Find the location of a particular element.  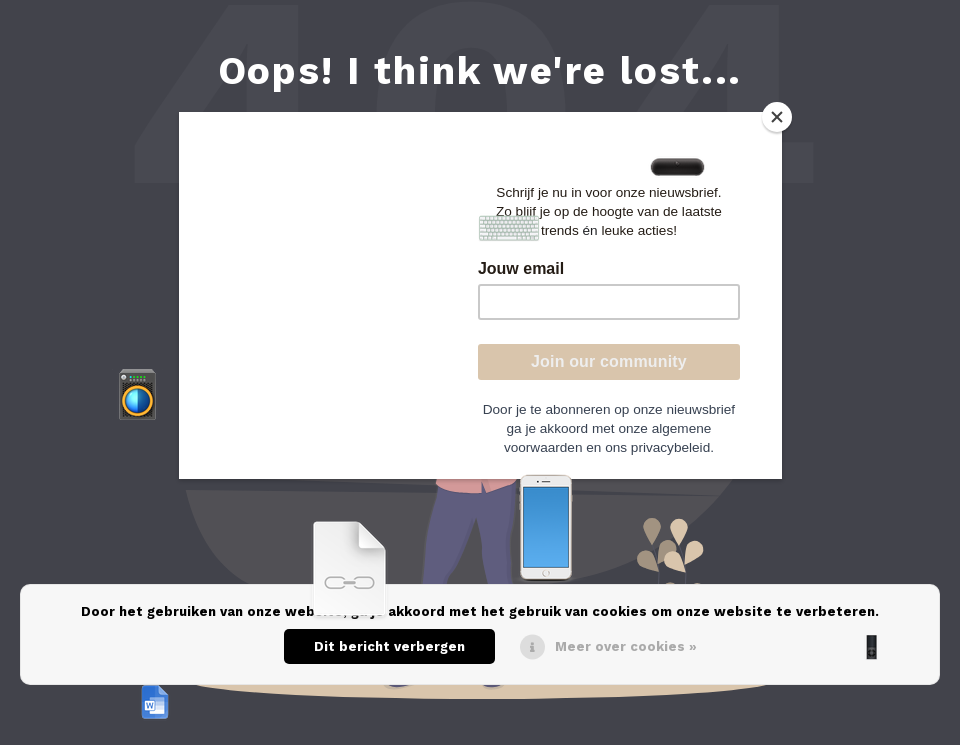

access RAID storage configuration settings is located at coordinates (137, 394).